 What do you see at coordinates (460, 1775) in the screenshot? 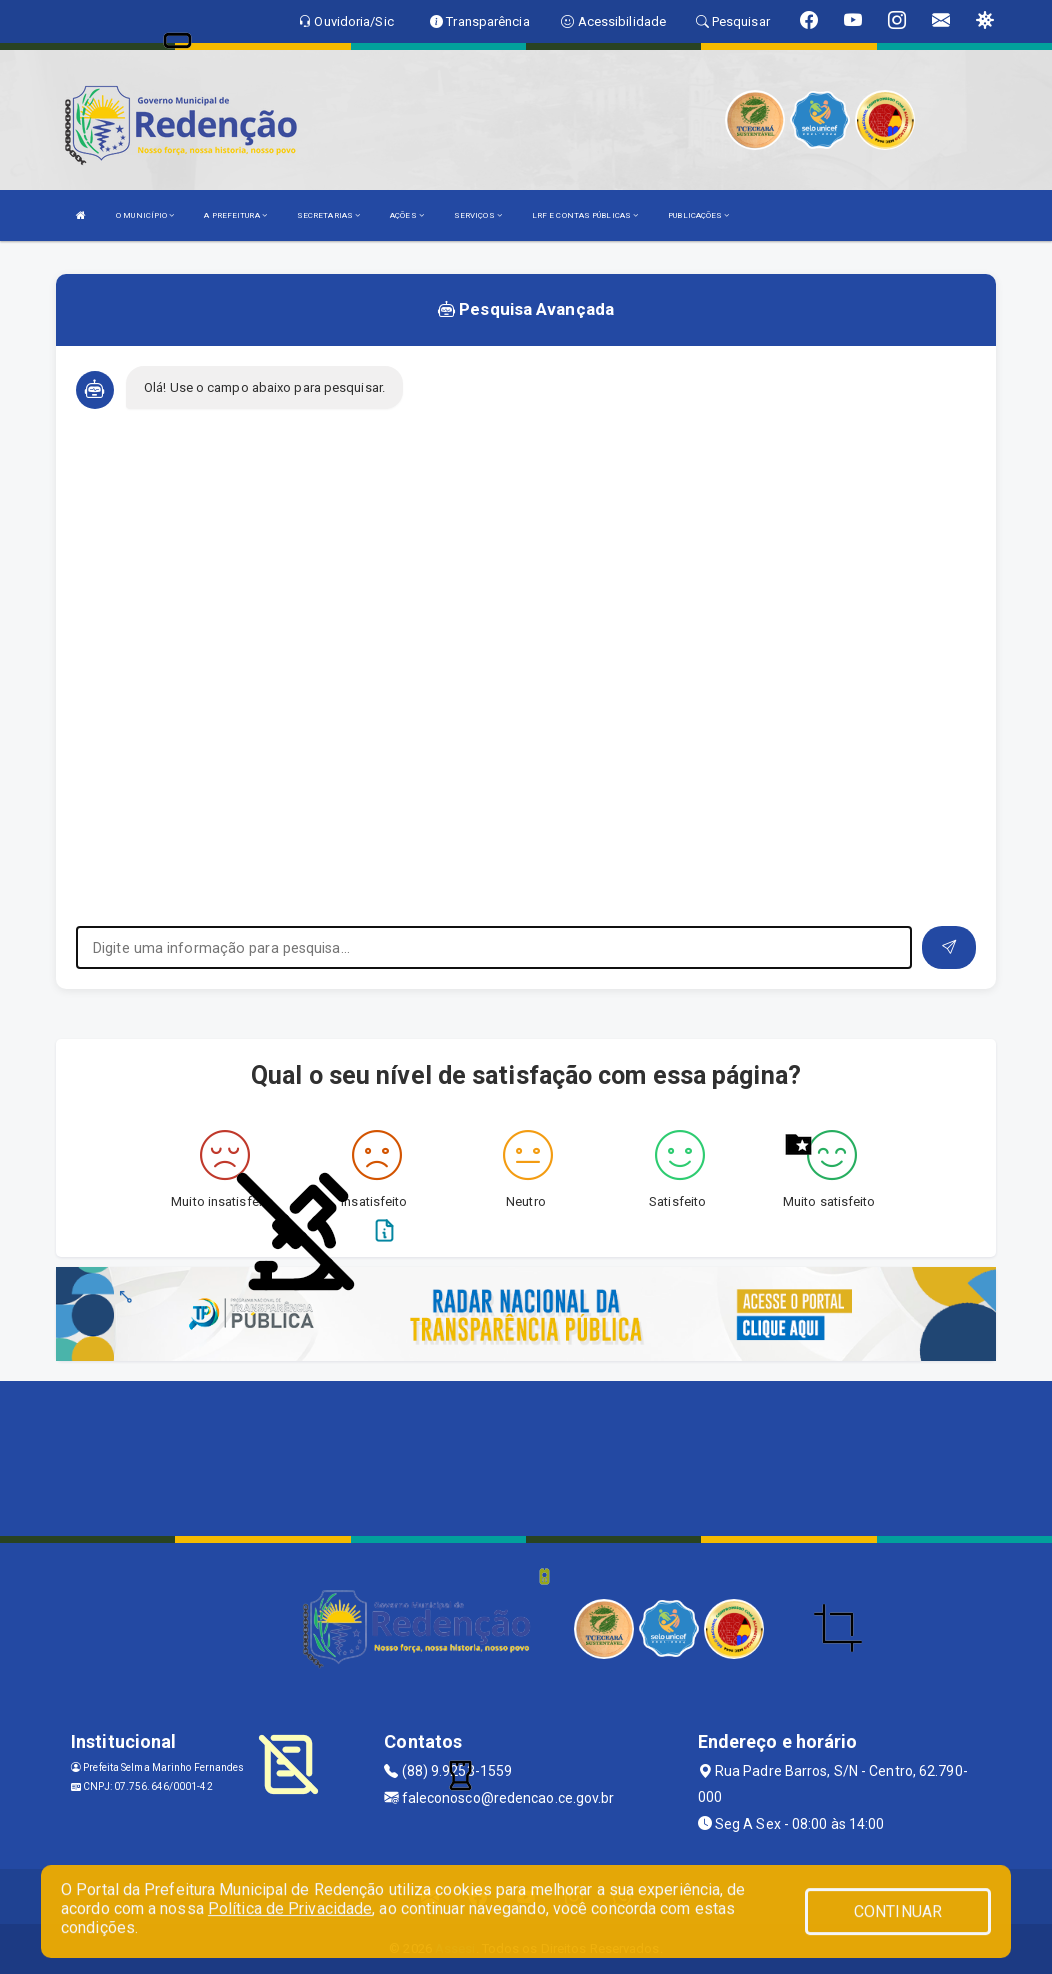
I see `chess game or strategy-related feature` at bounding box center [460, 1775].